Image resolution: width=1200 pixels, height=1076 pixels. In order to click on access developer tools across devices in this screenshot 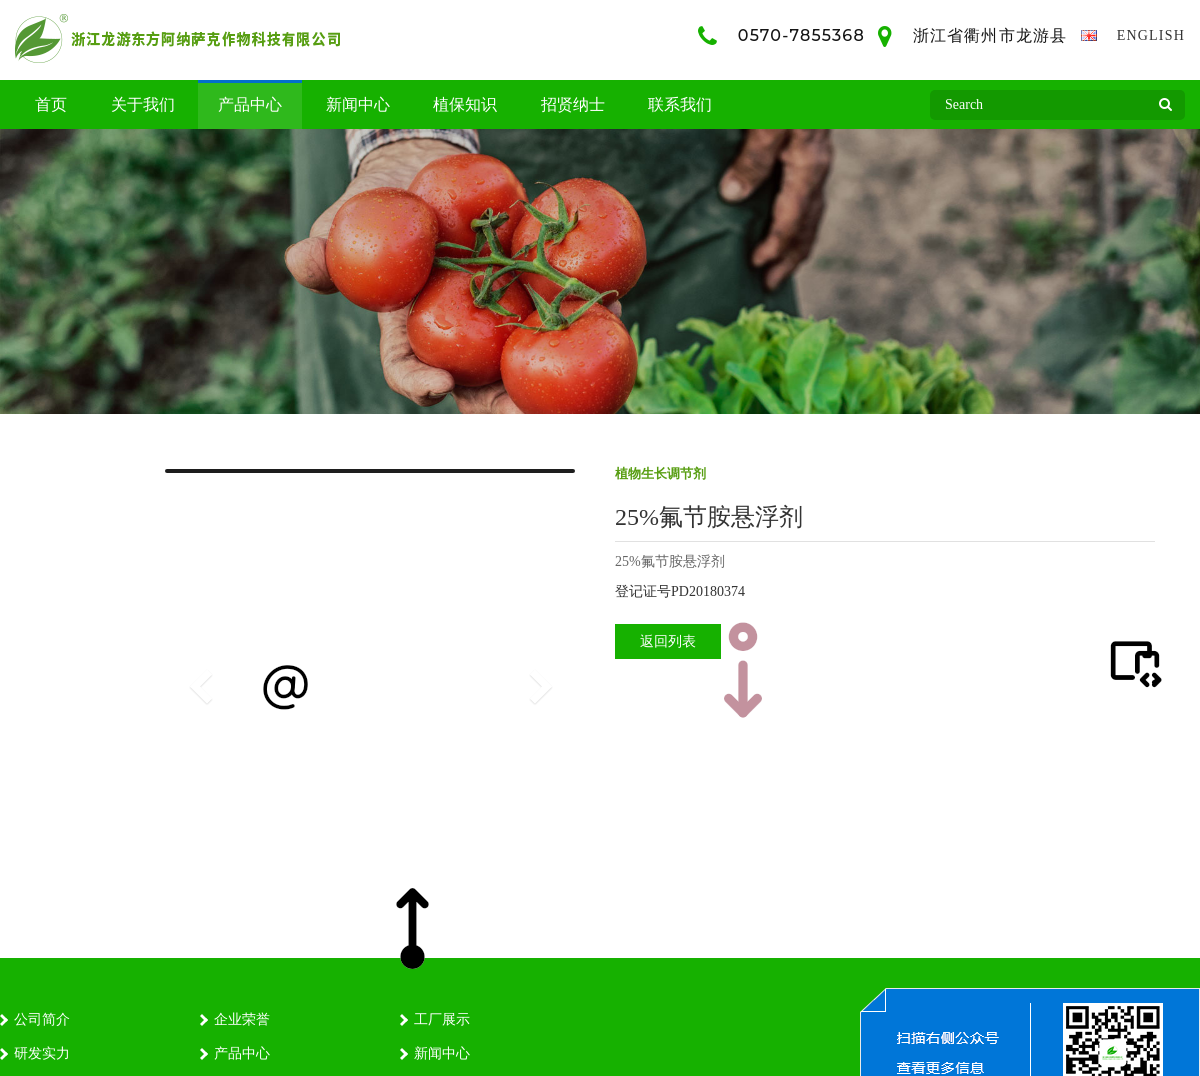, I will do `click(1135, 663)`.